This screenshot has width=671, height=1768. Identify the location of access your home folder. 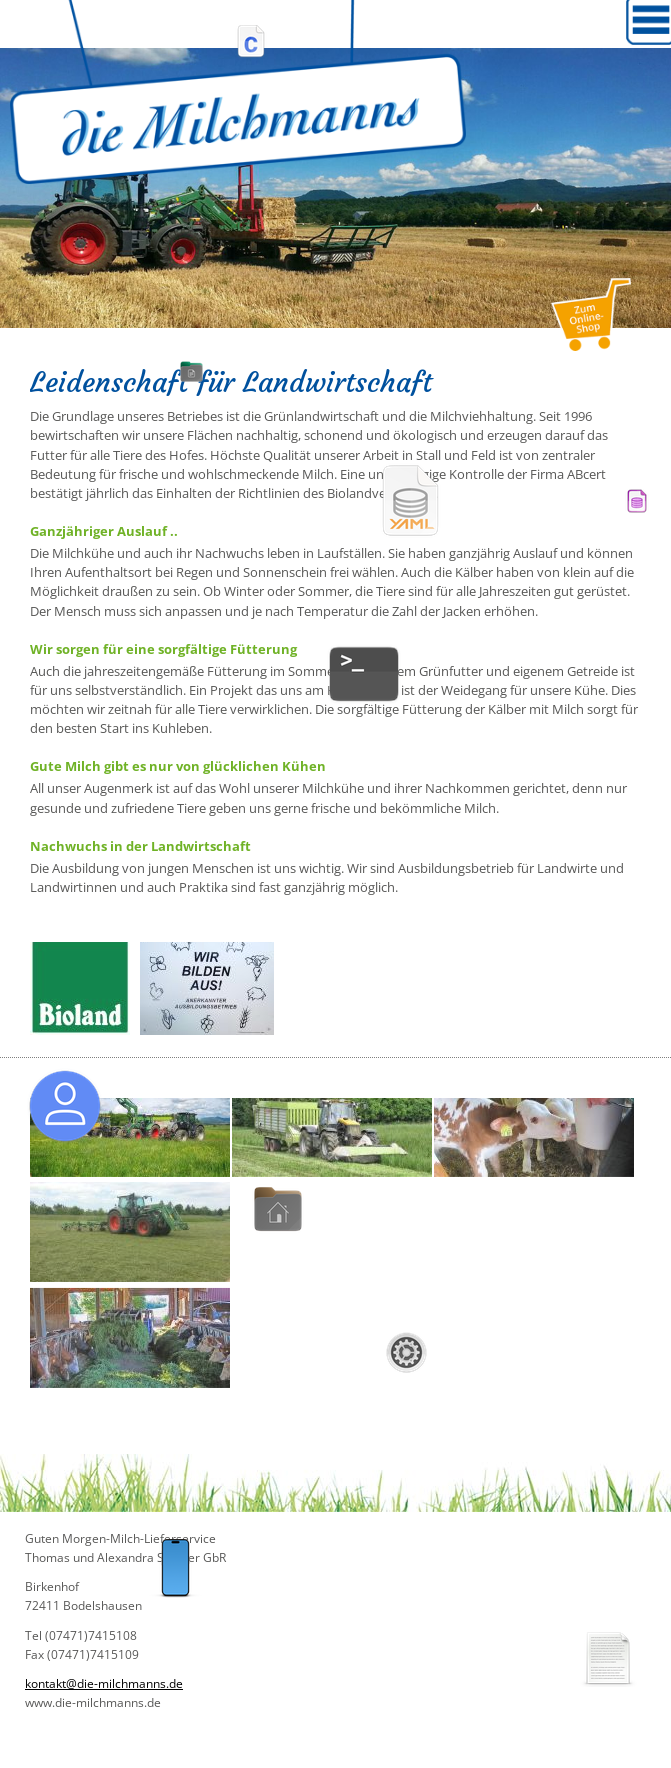
(278, 1209).